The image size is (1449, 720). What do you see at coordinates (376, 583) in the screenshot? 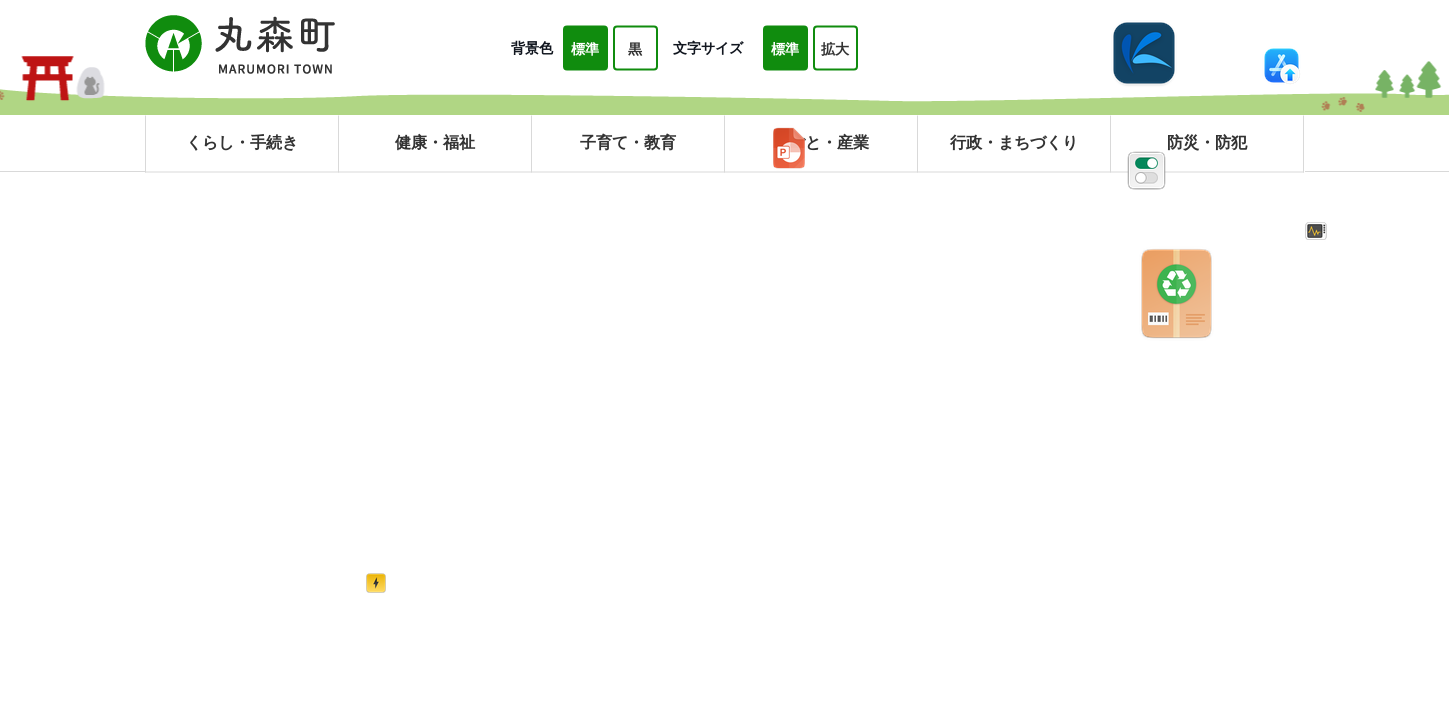
I see `open power management settings` at bounding box center [376, 583].